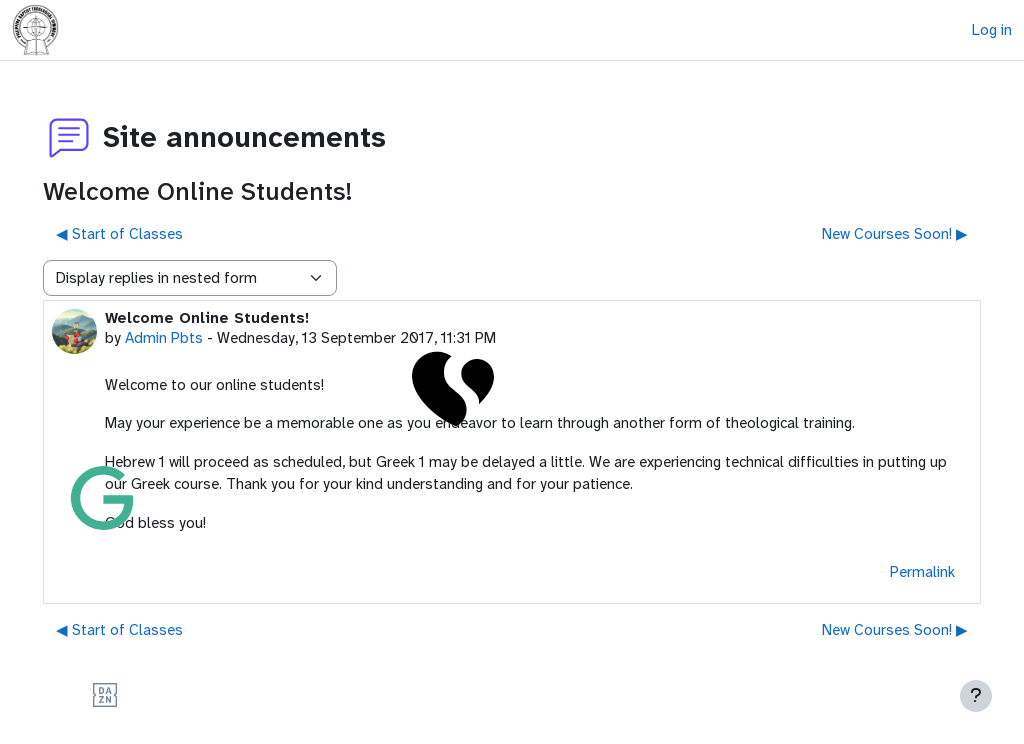 Image resolution: width=1024 pixels, height=744 pixels. Describe the element at coordinates (453, 389) in the screenshot. I see `visit the Soriana website or app` at that location.